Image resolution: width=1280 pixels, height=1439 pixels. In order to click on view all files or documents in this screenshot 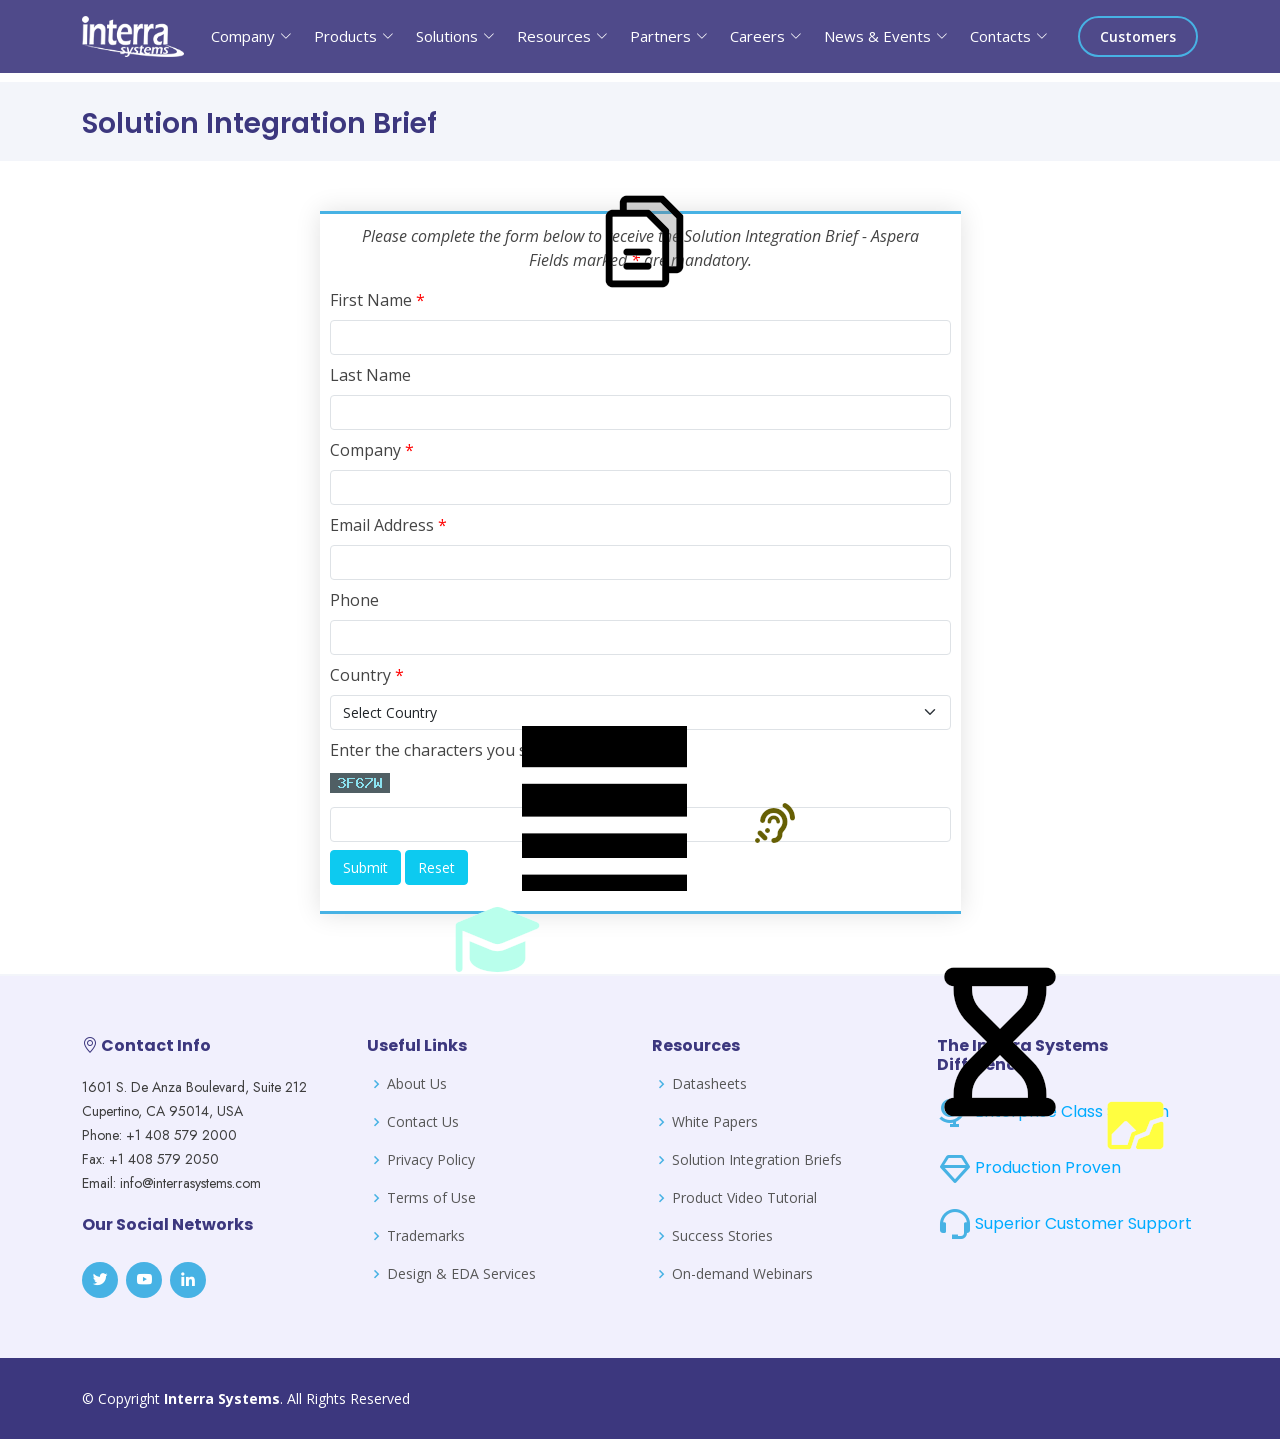, I will do `click(644, 241)`.